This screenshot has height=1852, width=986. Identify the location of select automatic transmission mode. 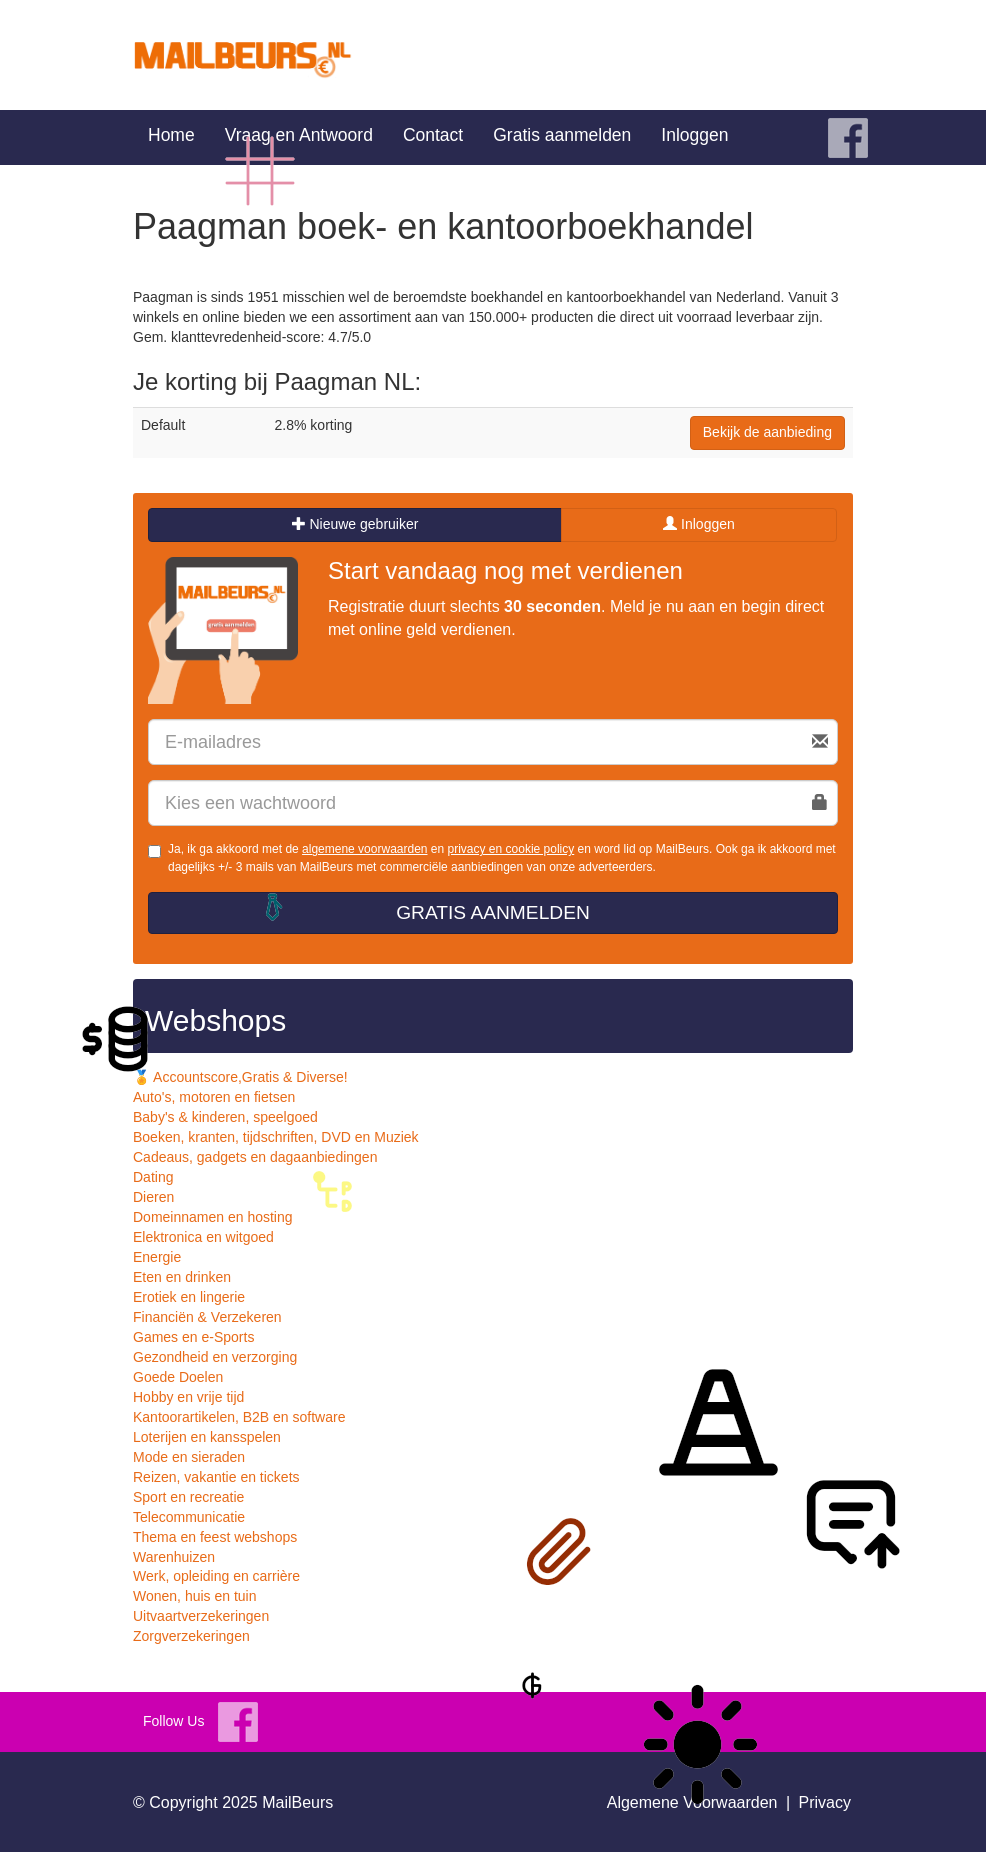
(333, 1191).